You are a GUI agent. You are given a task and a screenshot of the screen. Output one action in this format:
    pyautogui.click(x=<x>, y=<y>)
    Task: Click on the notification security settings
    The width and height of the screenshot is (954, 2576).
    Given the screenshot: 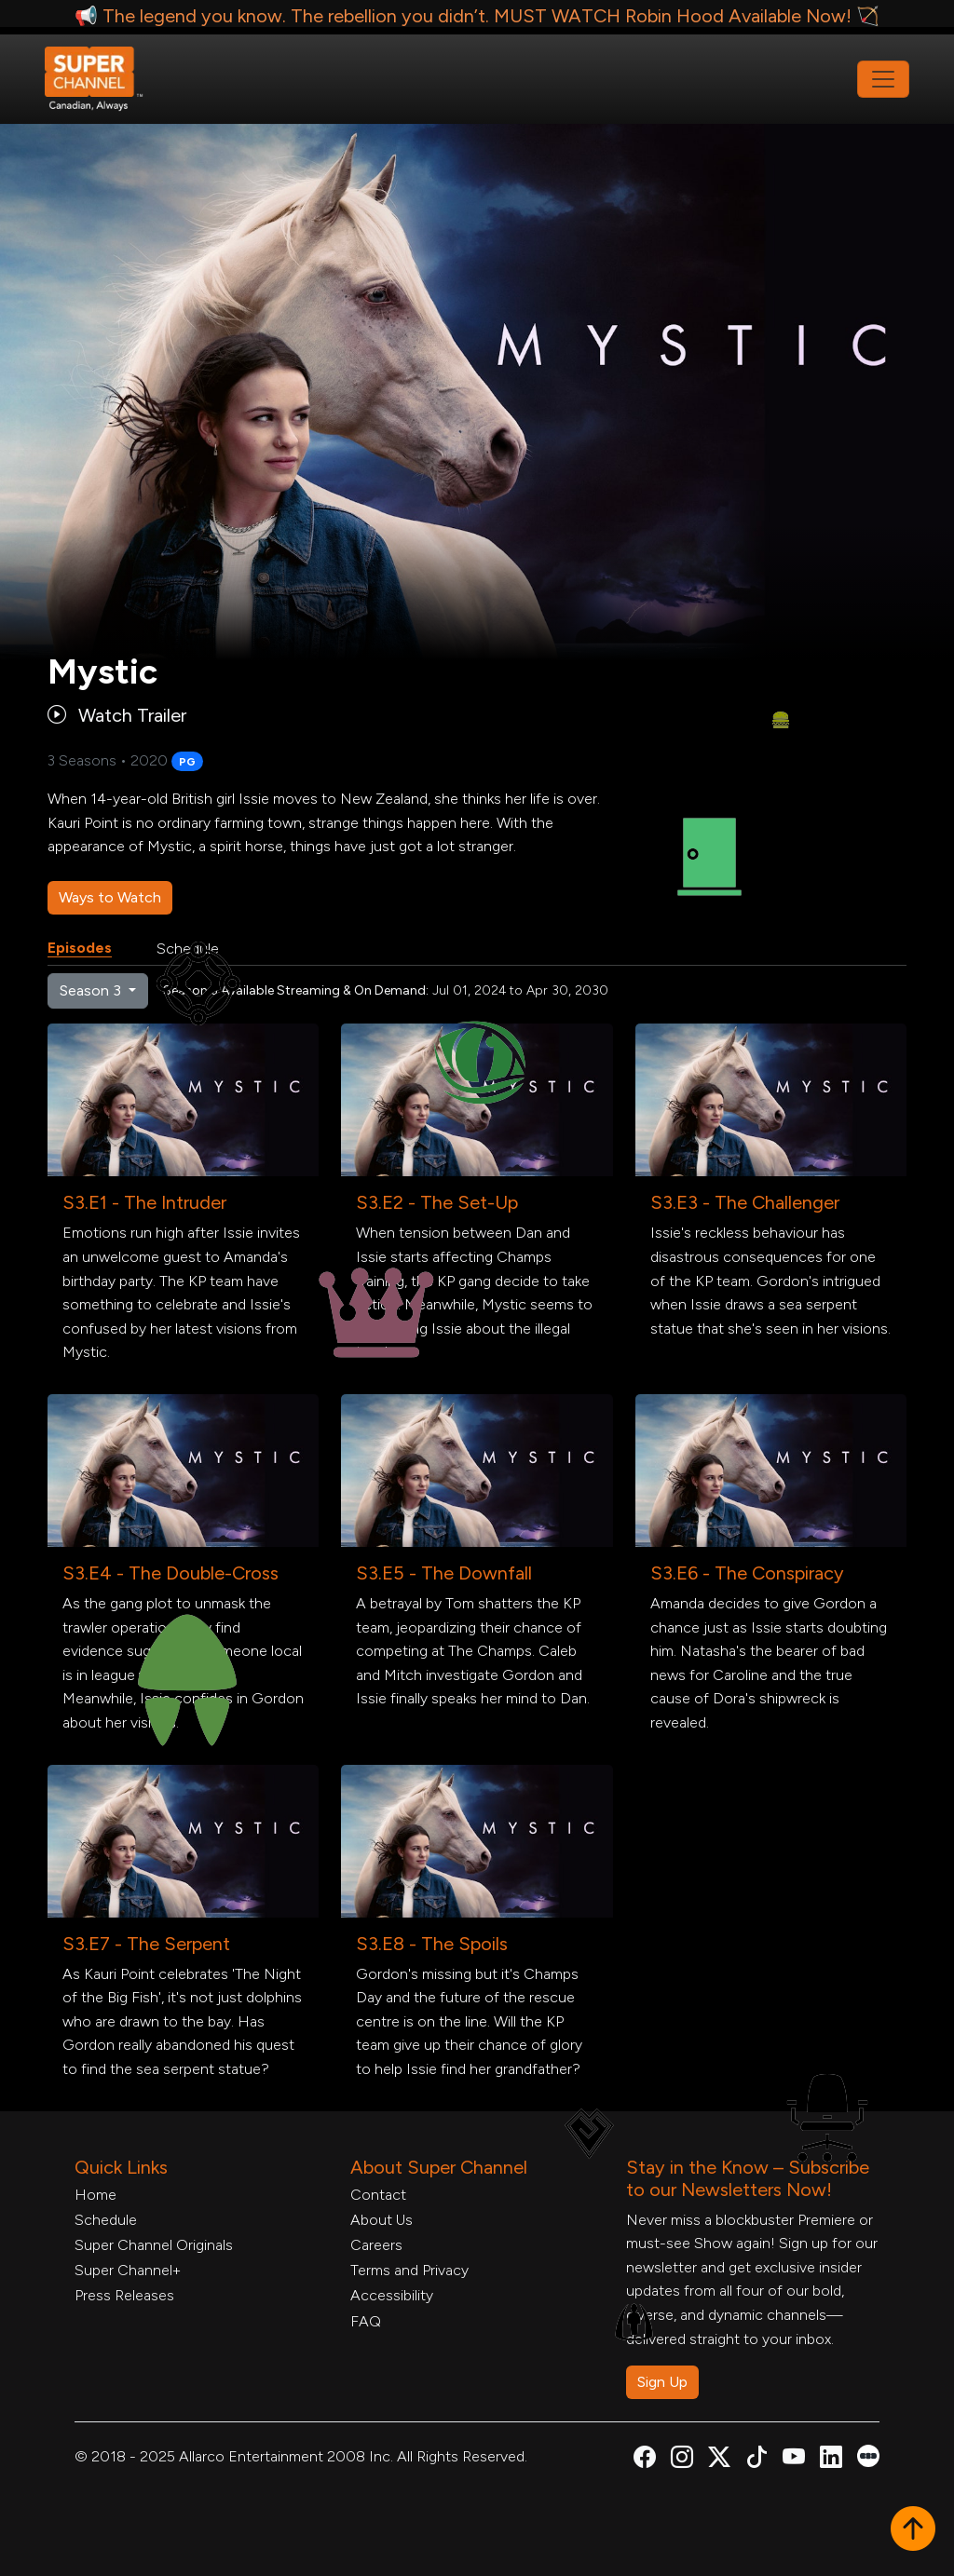 What is the action you would take?
    pyautogui.click(x=634, y=2322)
    